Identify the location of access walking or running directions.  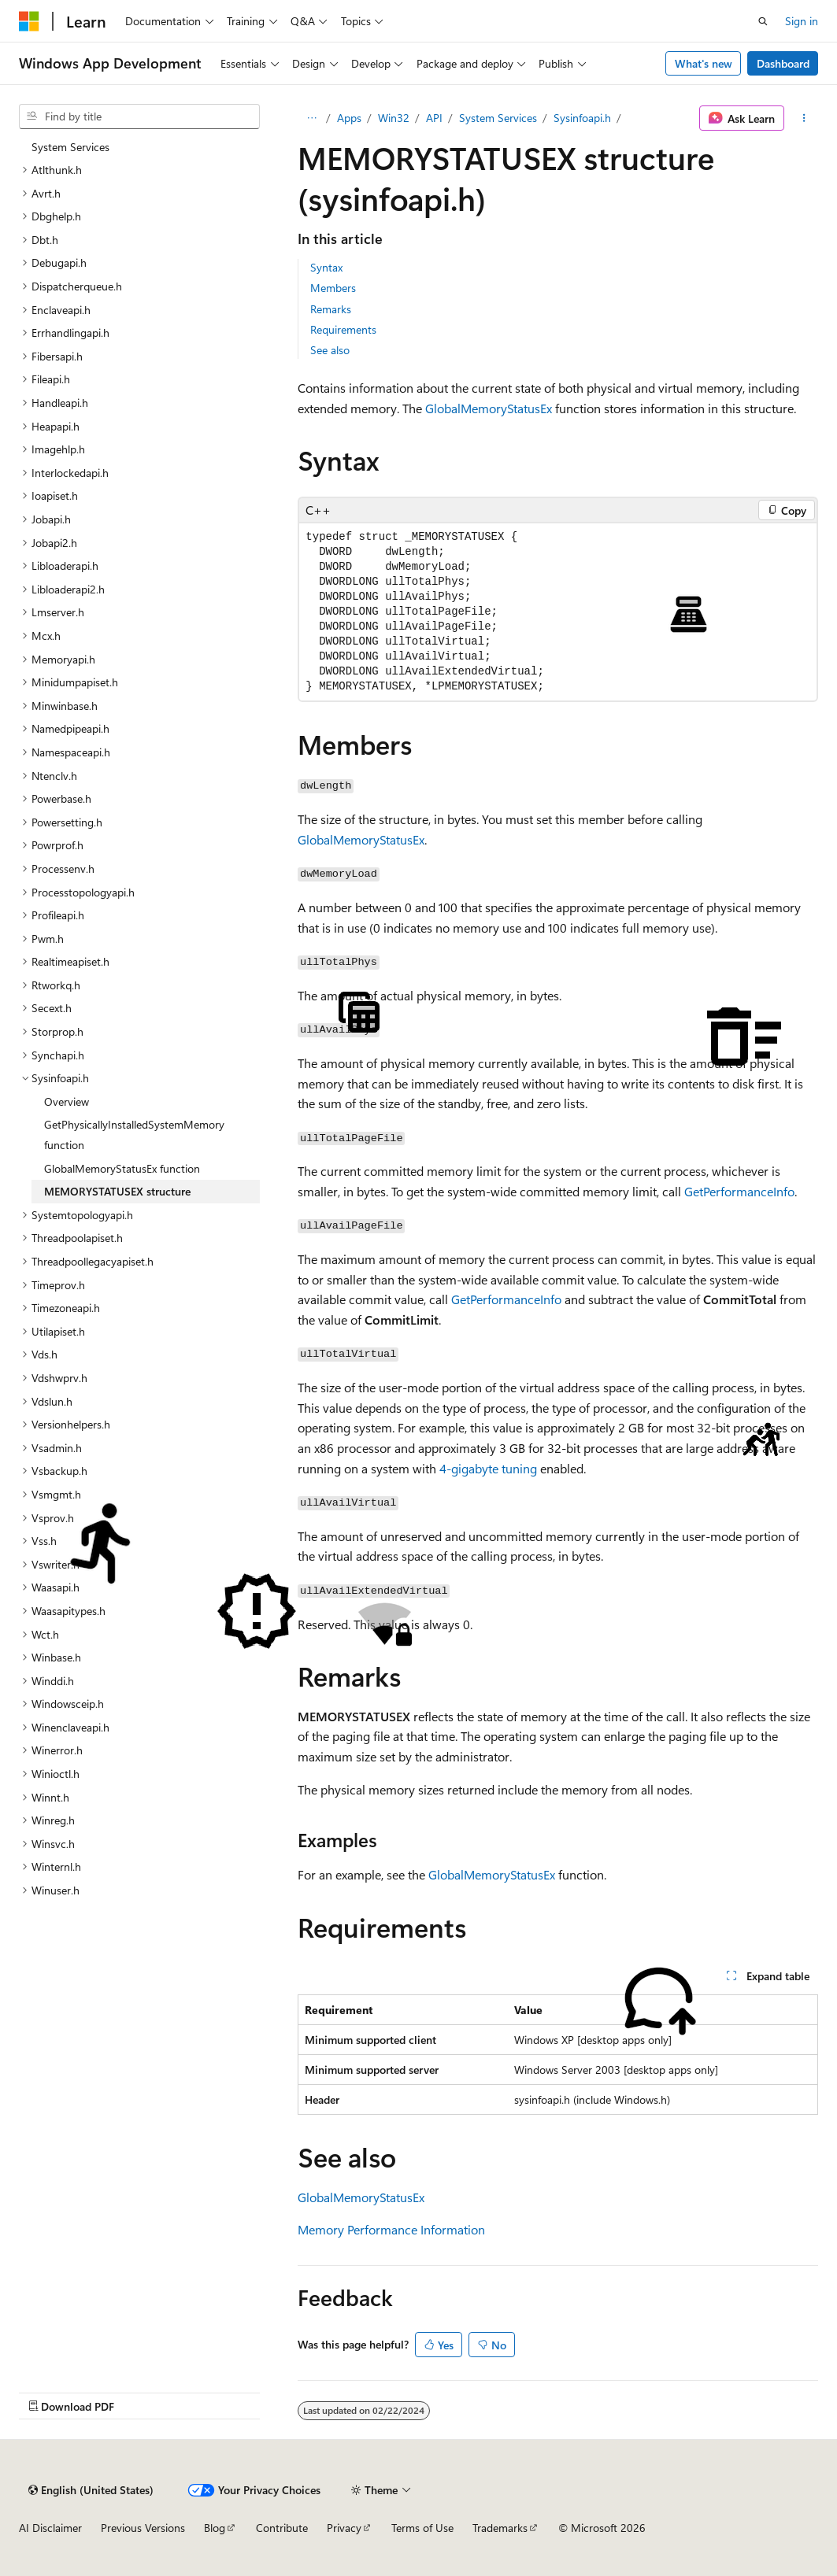
(104, 1543).